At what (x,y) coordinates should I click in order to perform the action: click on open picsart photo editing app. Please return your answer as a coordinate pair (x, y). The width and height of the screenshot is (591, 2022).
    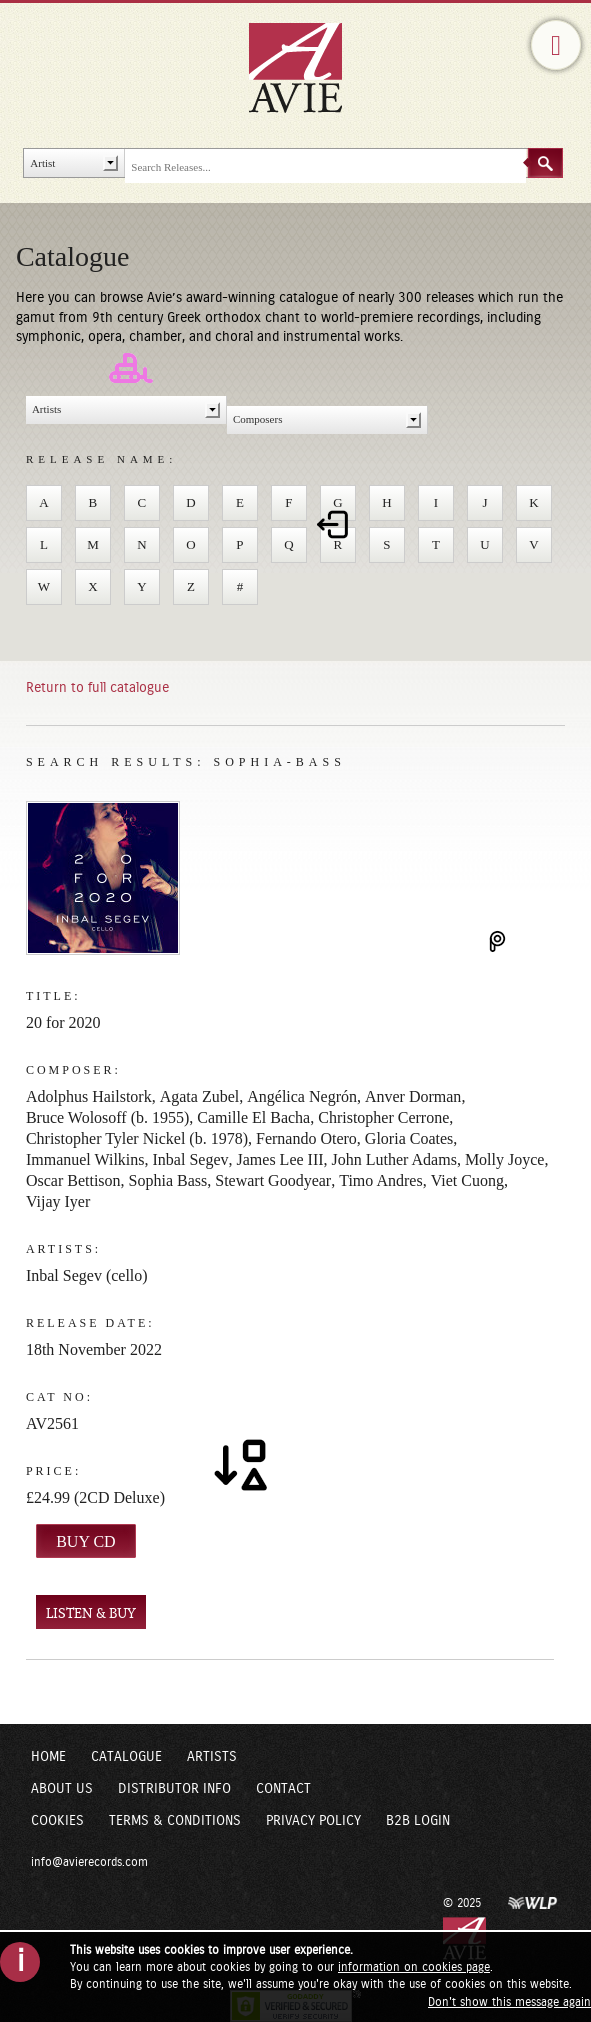
    Looking at the image, I should click on (497, 941).